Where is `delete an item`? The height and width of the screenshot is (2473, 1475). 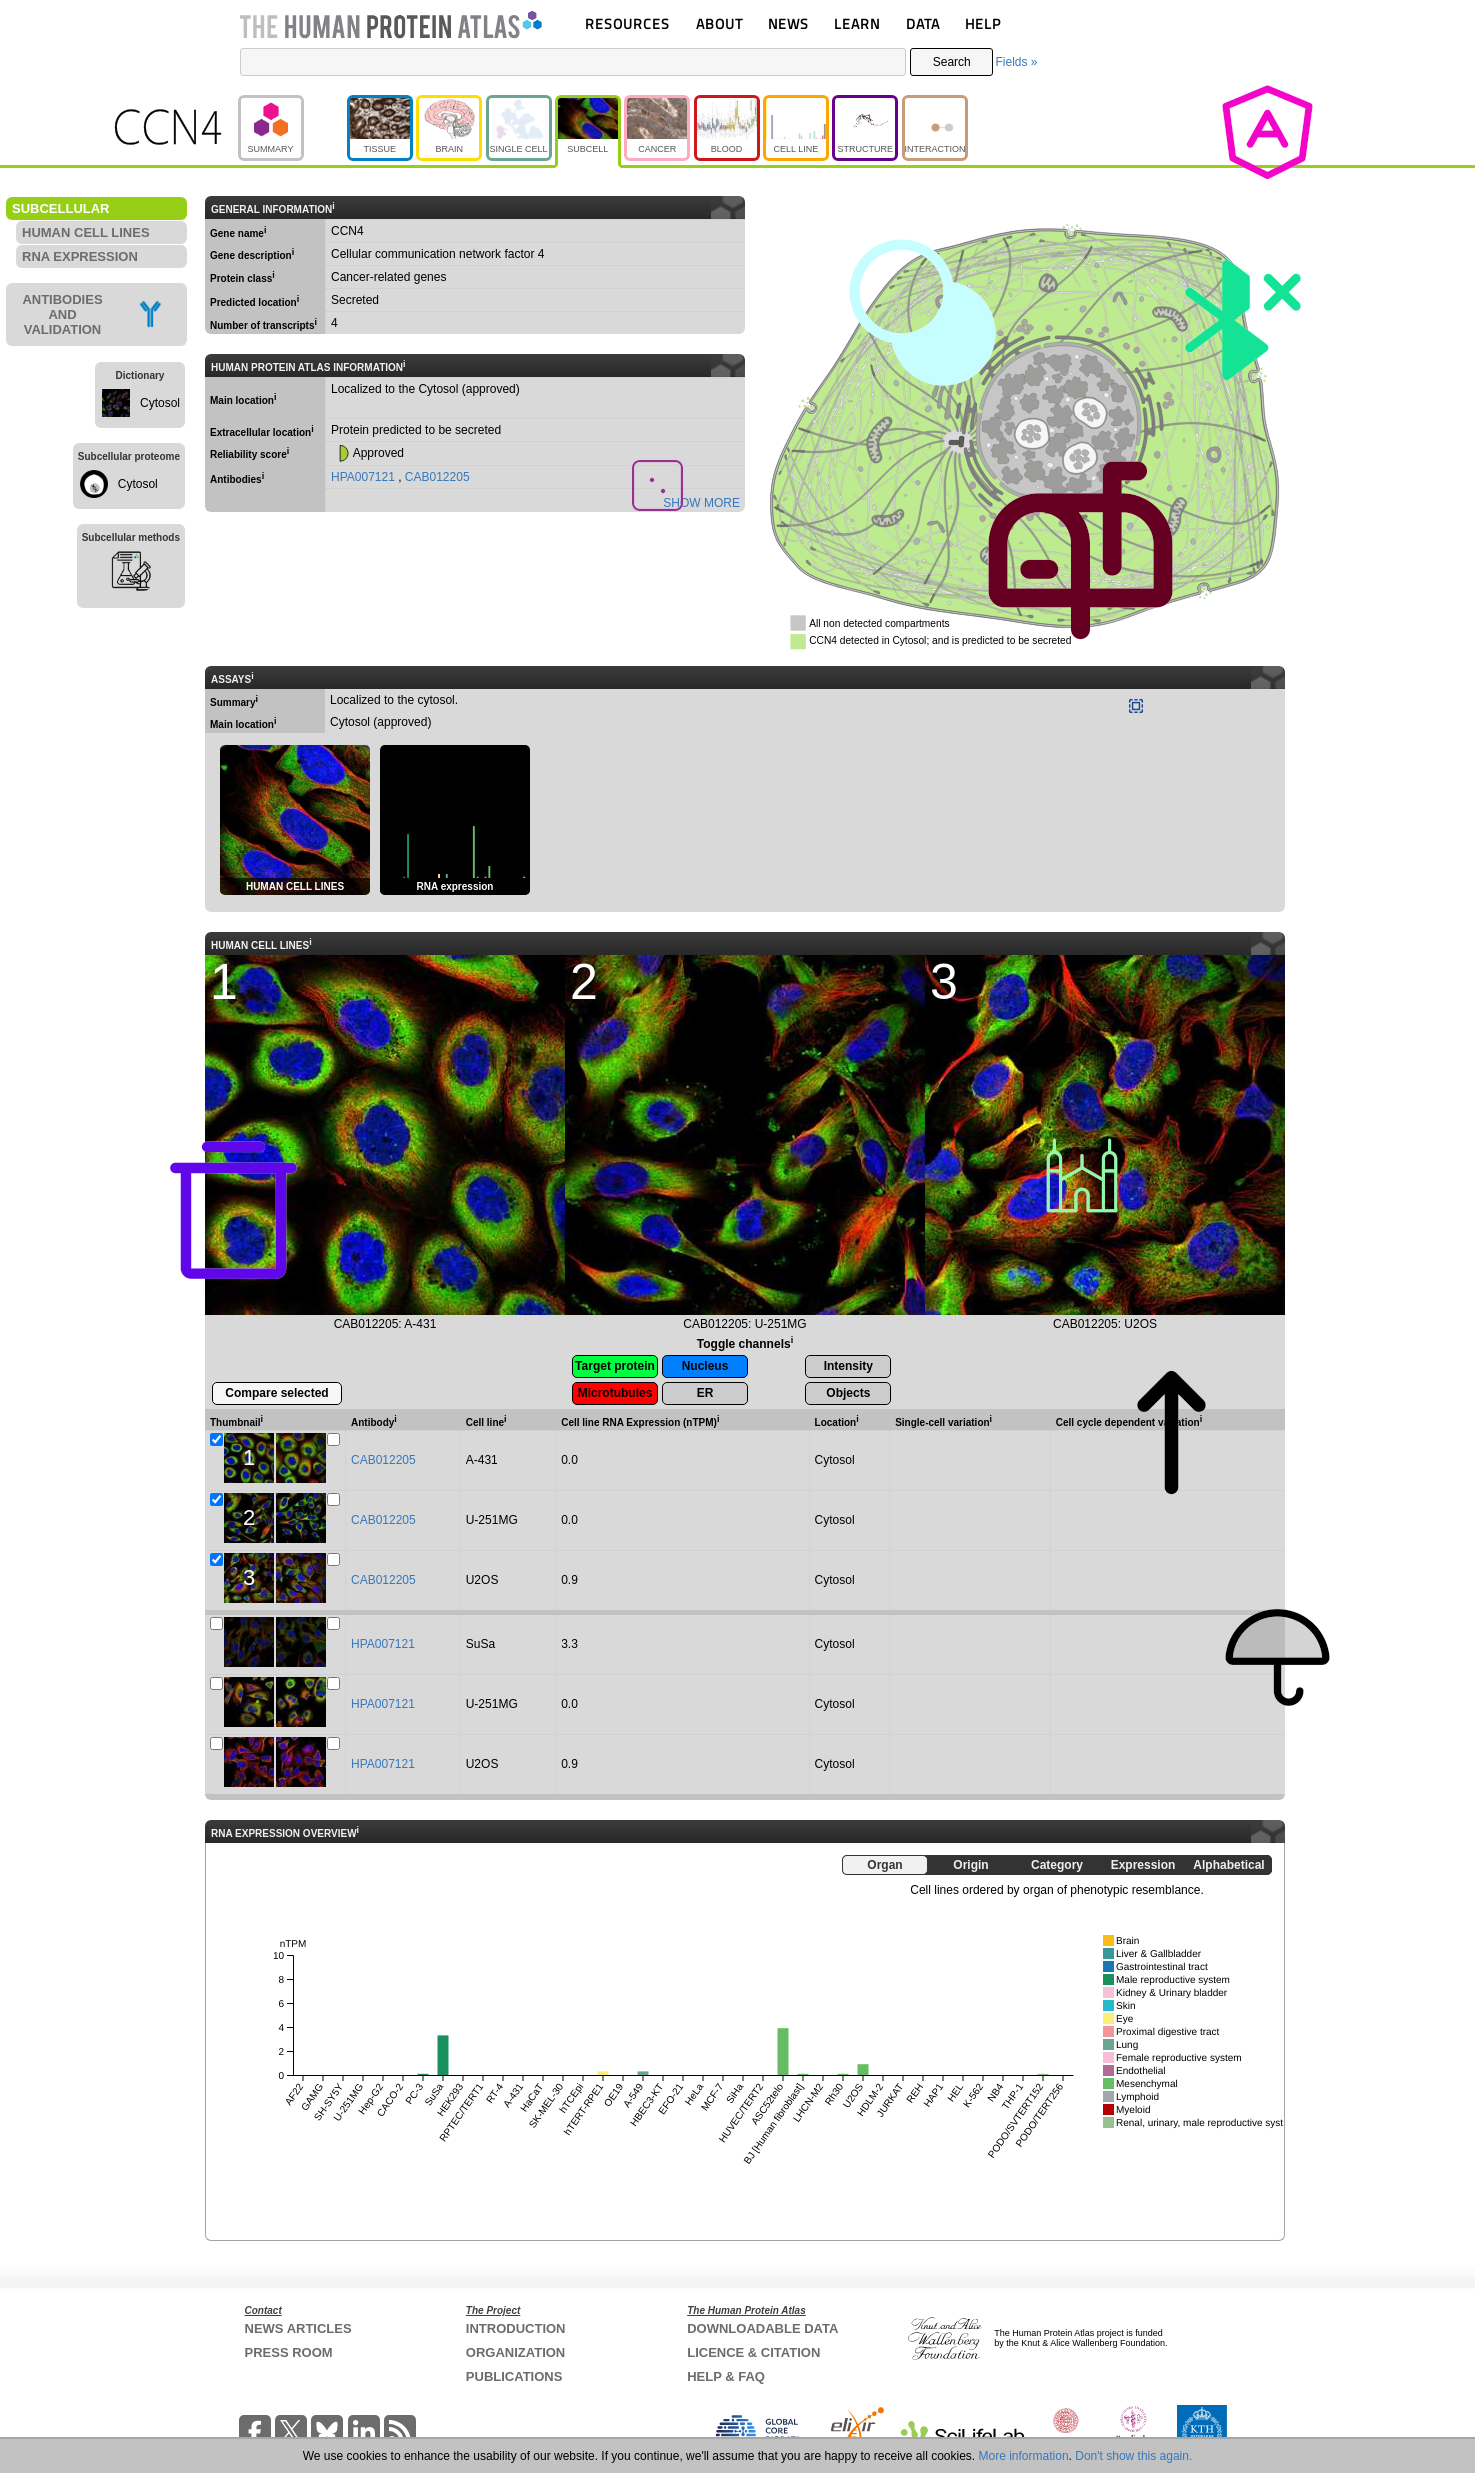
delete an item is located at coordinates (233, 1215).